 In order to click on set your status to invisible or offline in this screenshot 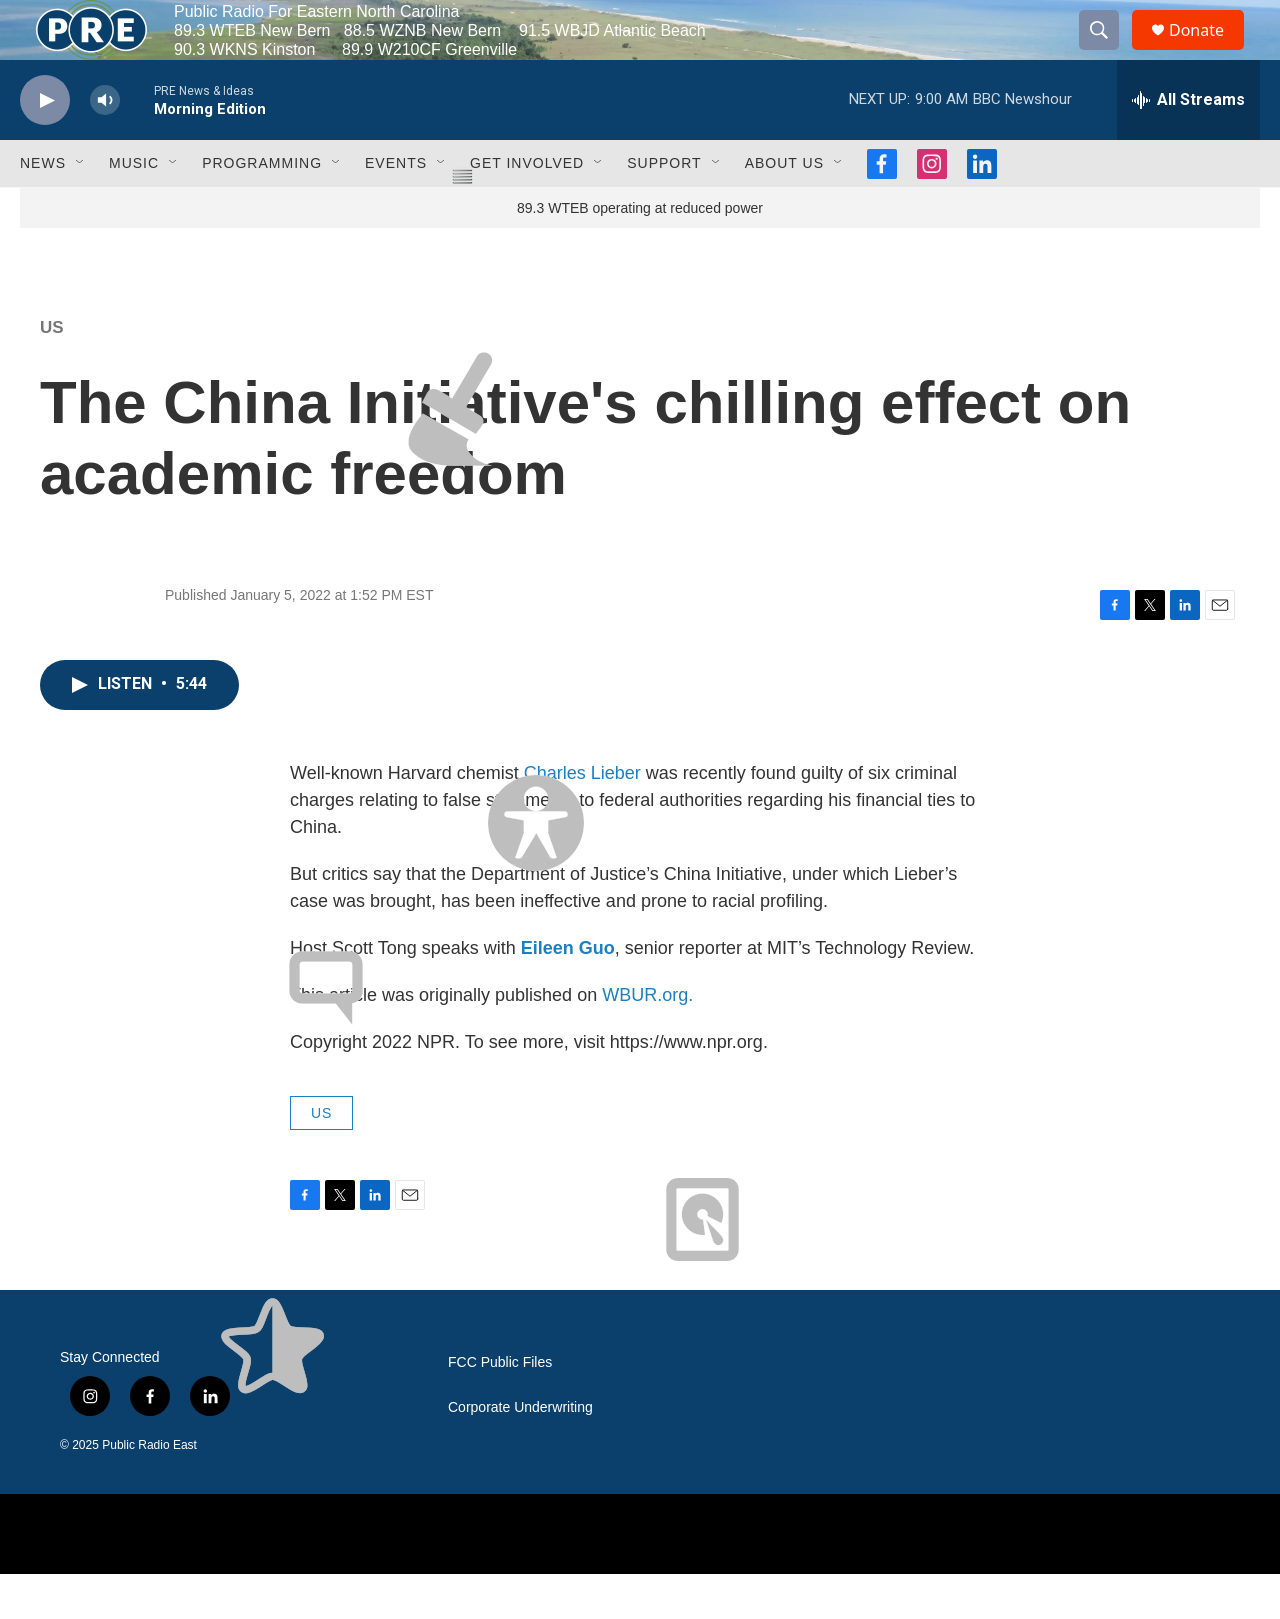, I will do `click(326, 988)`.